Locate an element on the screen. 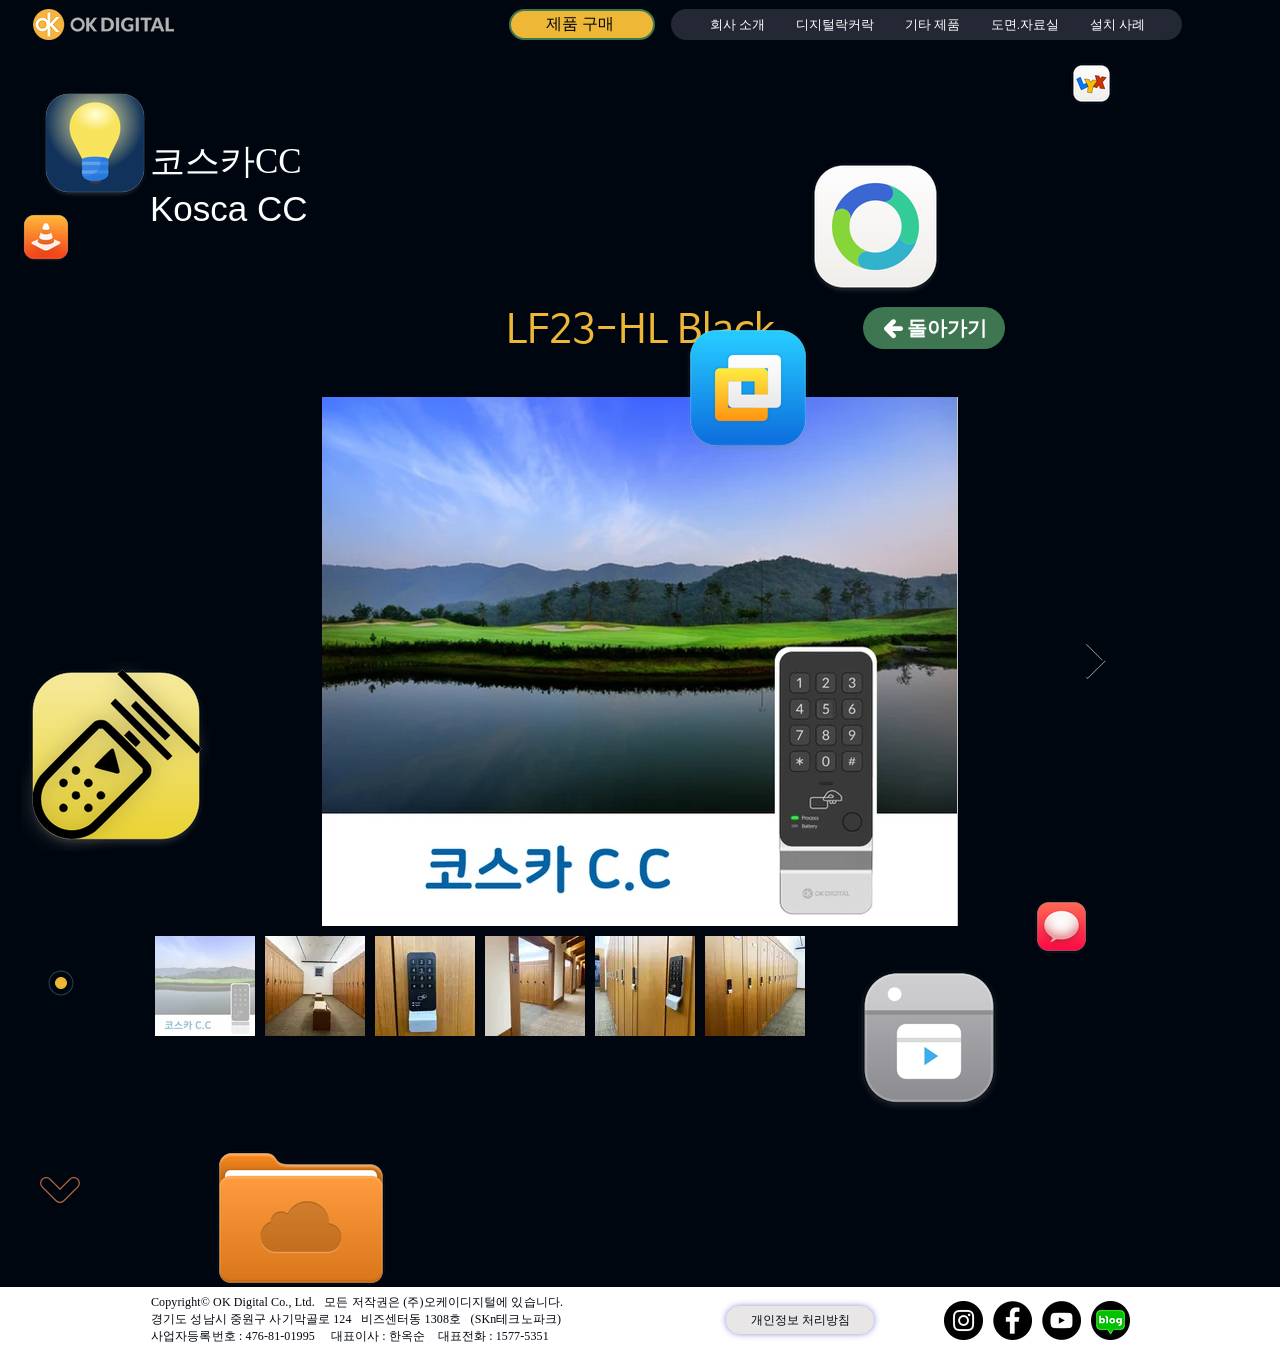  open empathy messaging app is located at coordinates (1061, 926).